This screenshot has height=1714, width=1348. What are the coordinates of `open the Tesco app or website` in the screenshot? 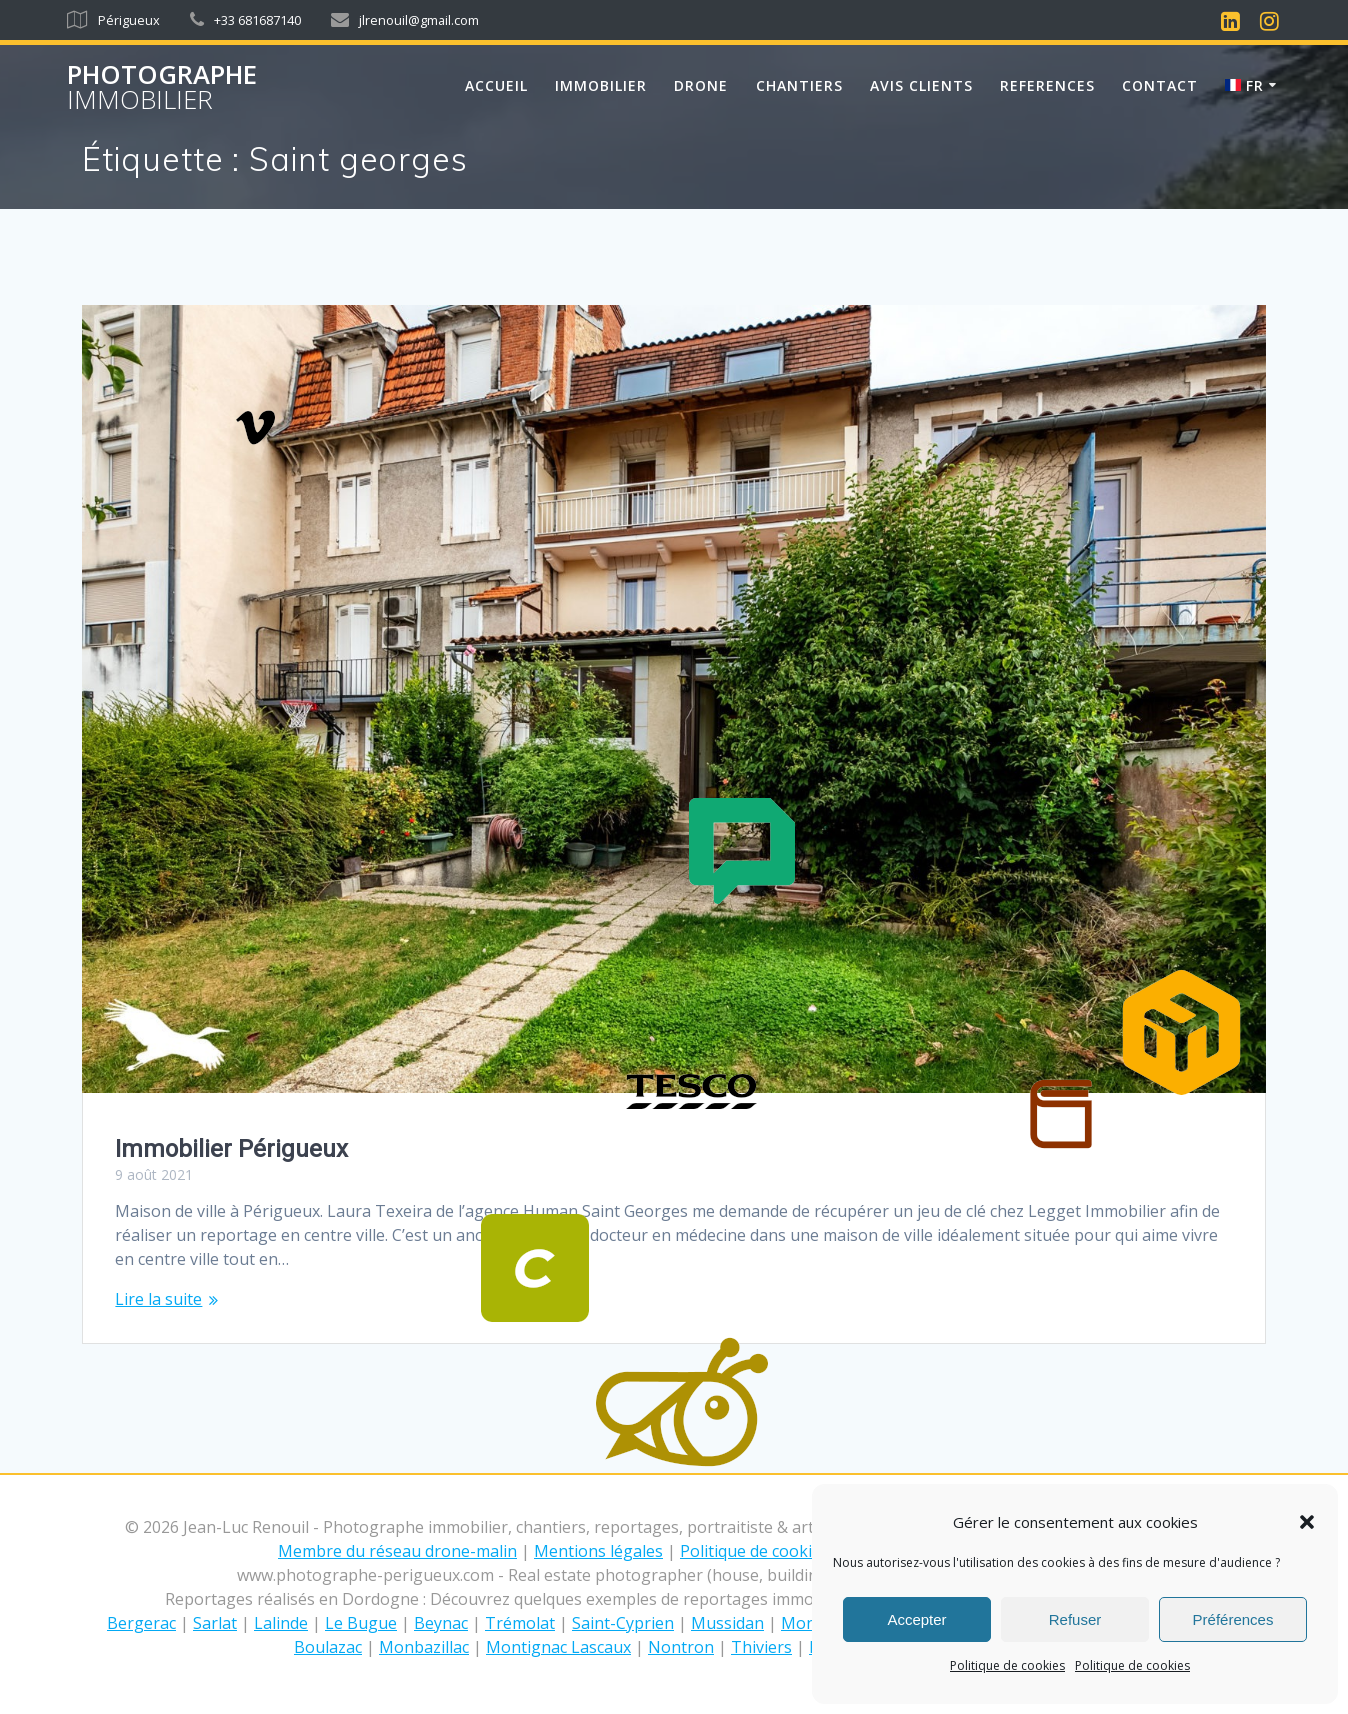 It's located at (691, 1091).